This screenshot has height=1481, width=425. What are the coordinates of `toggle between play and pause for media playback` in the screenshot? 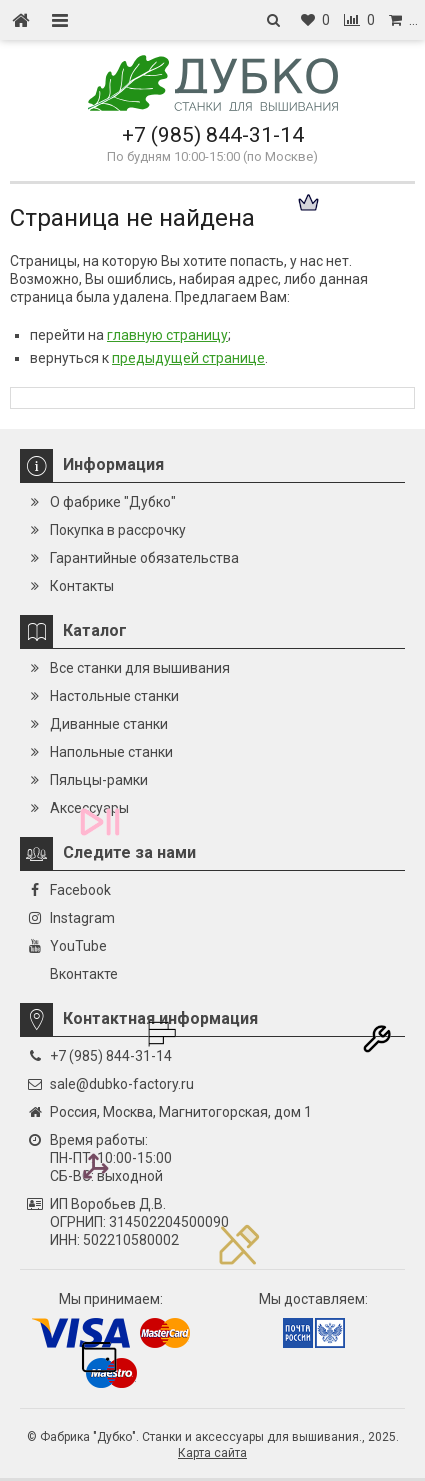 It's located at (100, 822).